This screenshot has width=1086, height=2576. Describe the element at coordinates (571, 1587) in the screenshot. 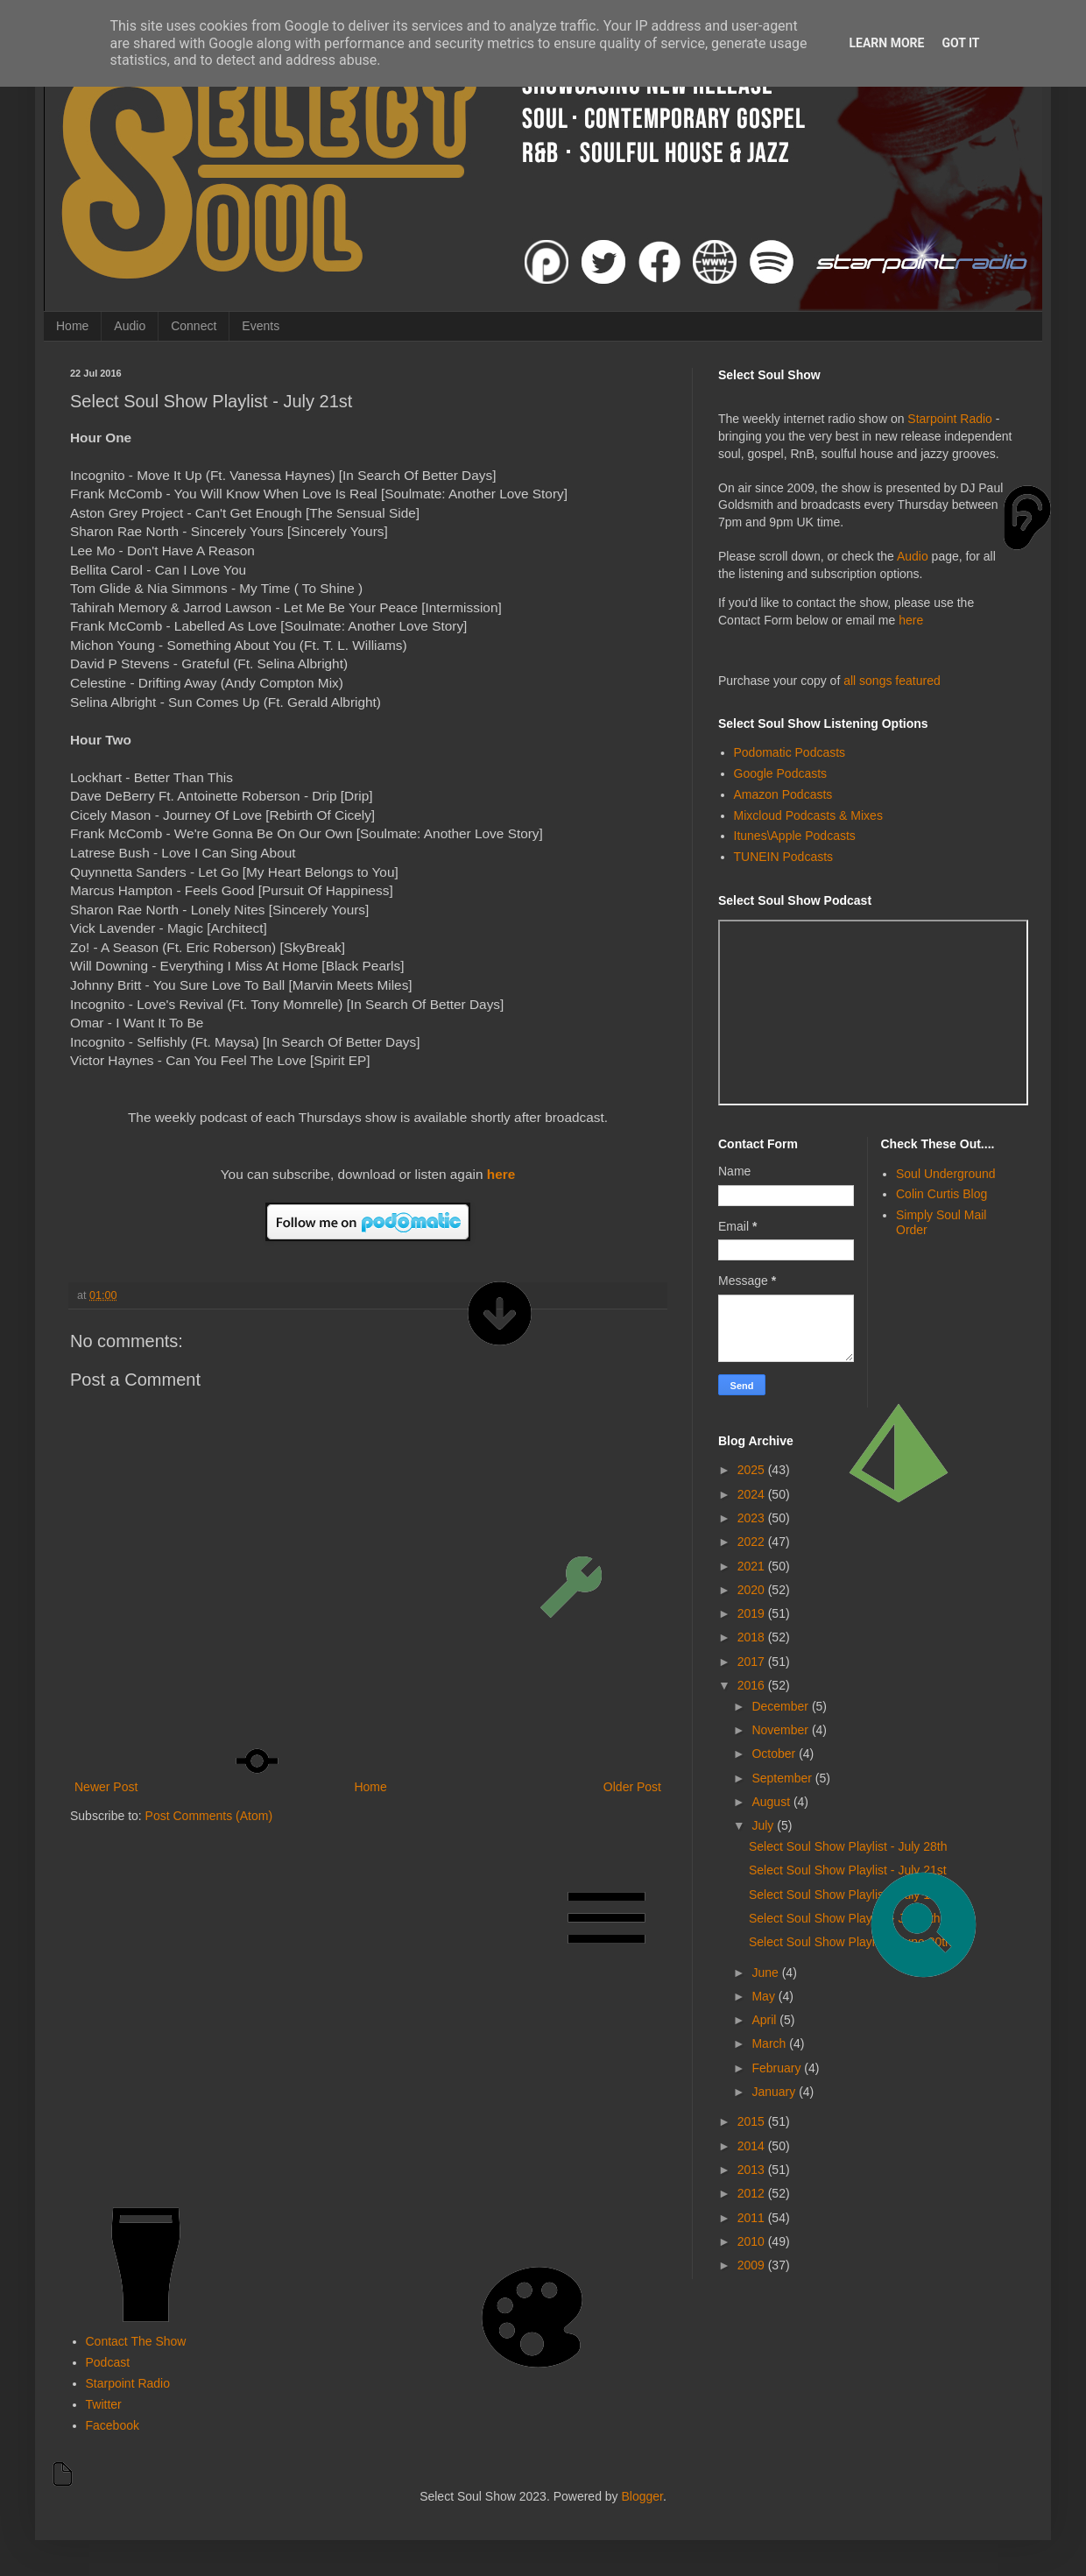

I see `access build or configuration settings` at that location.